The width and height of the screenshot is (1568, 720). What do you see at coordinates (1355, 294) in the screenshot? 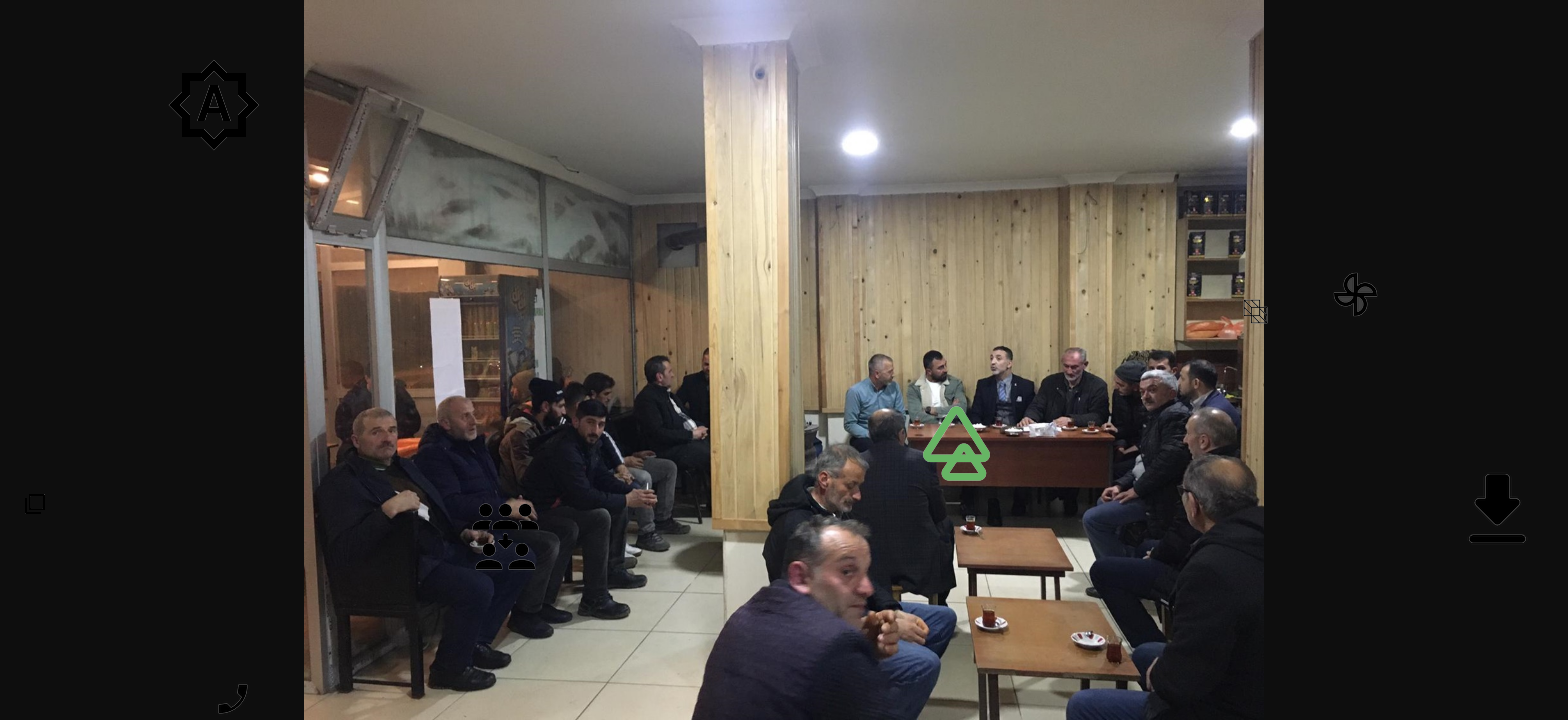
I see `access toys or games section` at bounding box center [1355, 294].